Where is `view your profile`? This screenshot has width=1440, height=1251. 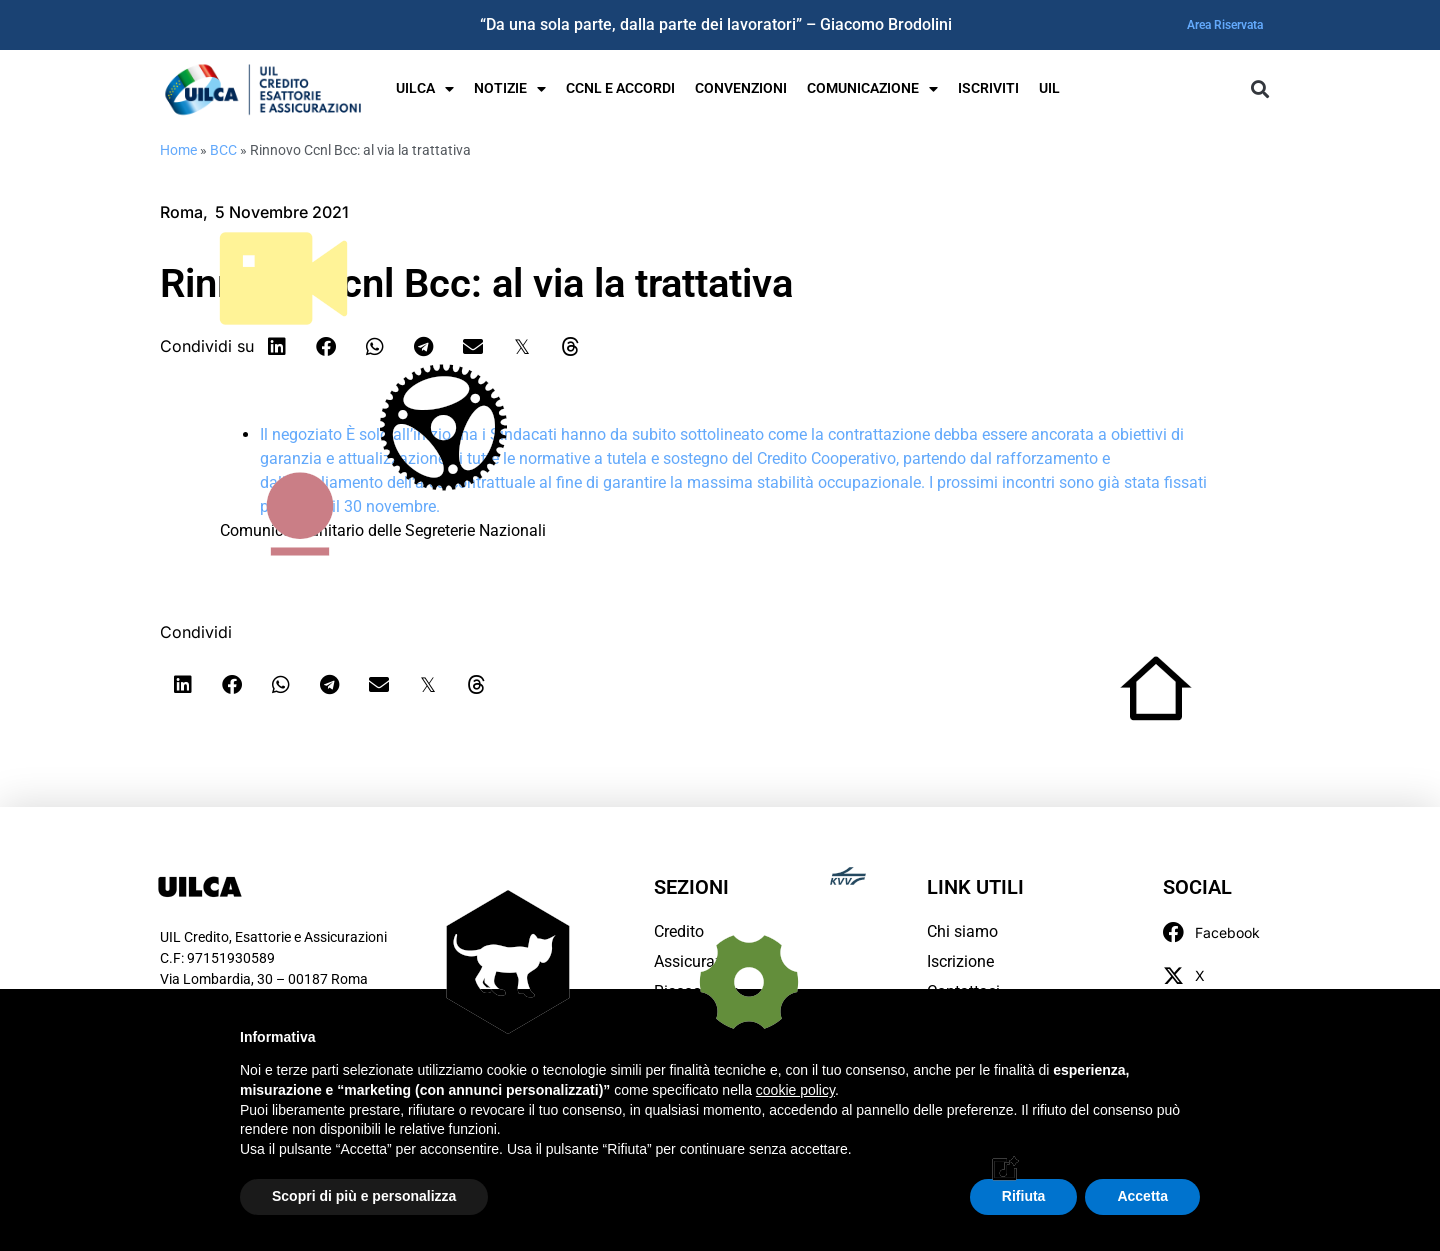 view your profile is located at coordinates (300, 514).